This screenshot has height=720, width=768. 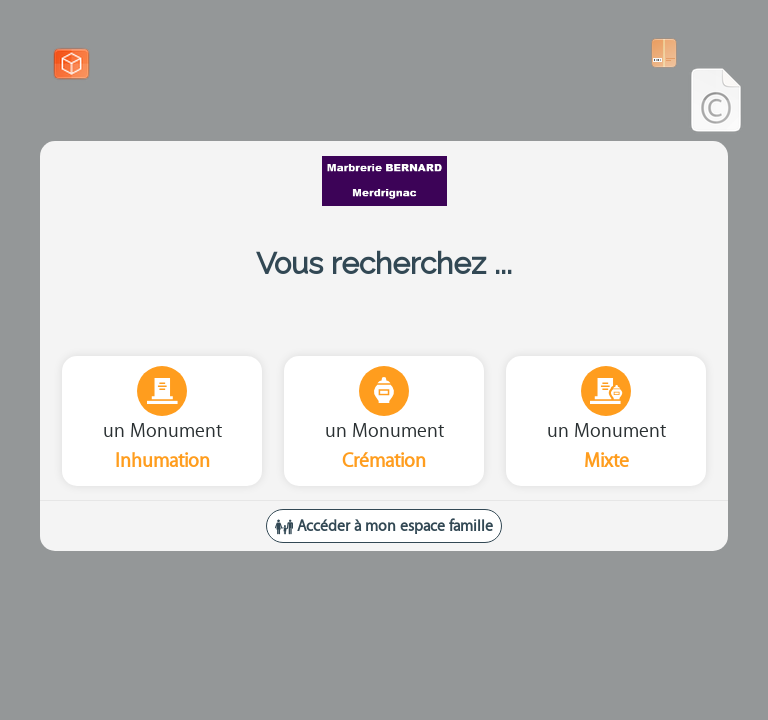 I want to click on open a 3D model file, so click(x=71, y=62).